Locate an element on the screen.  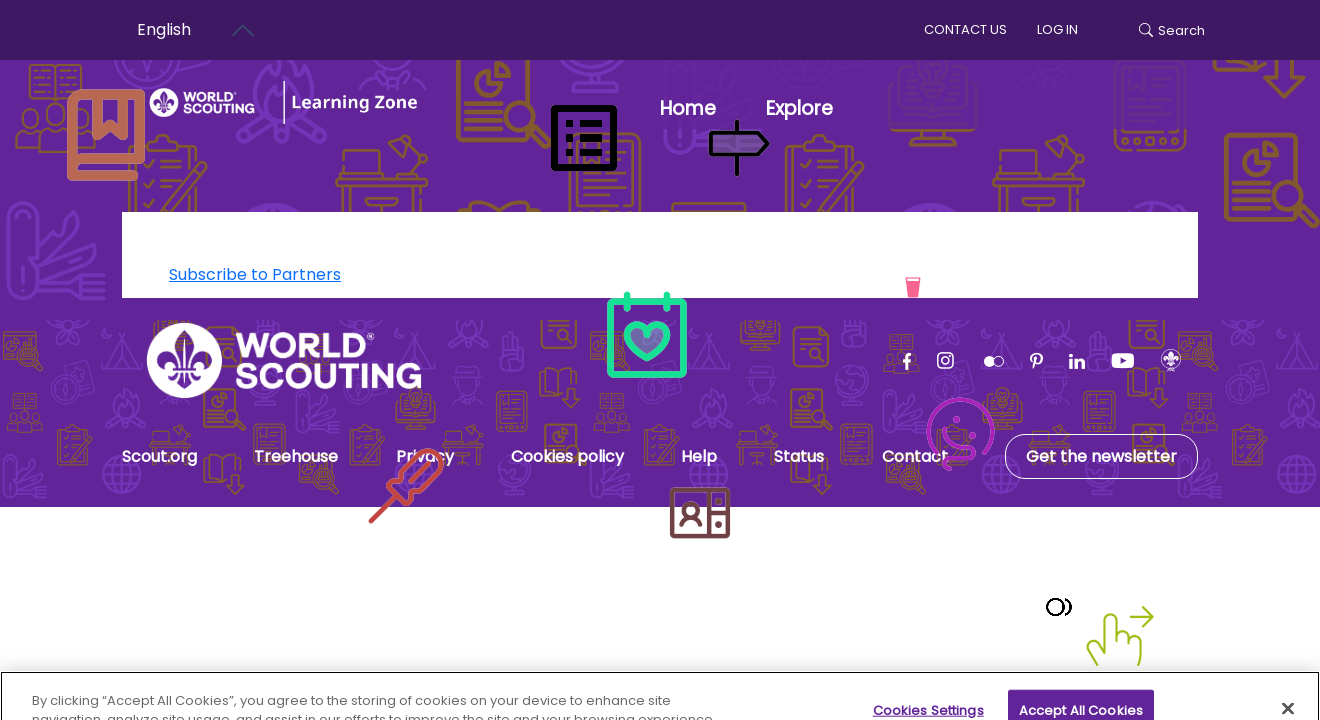
navigate to directions or wayfinding is located at coordinates (737, 148).